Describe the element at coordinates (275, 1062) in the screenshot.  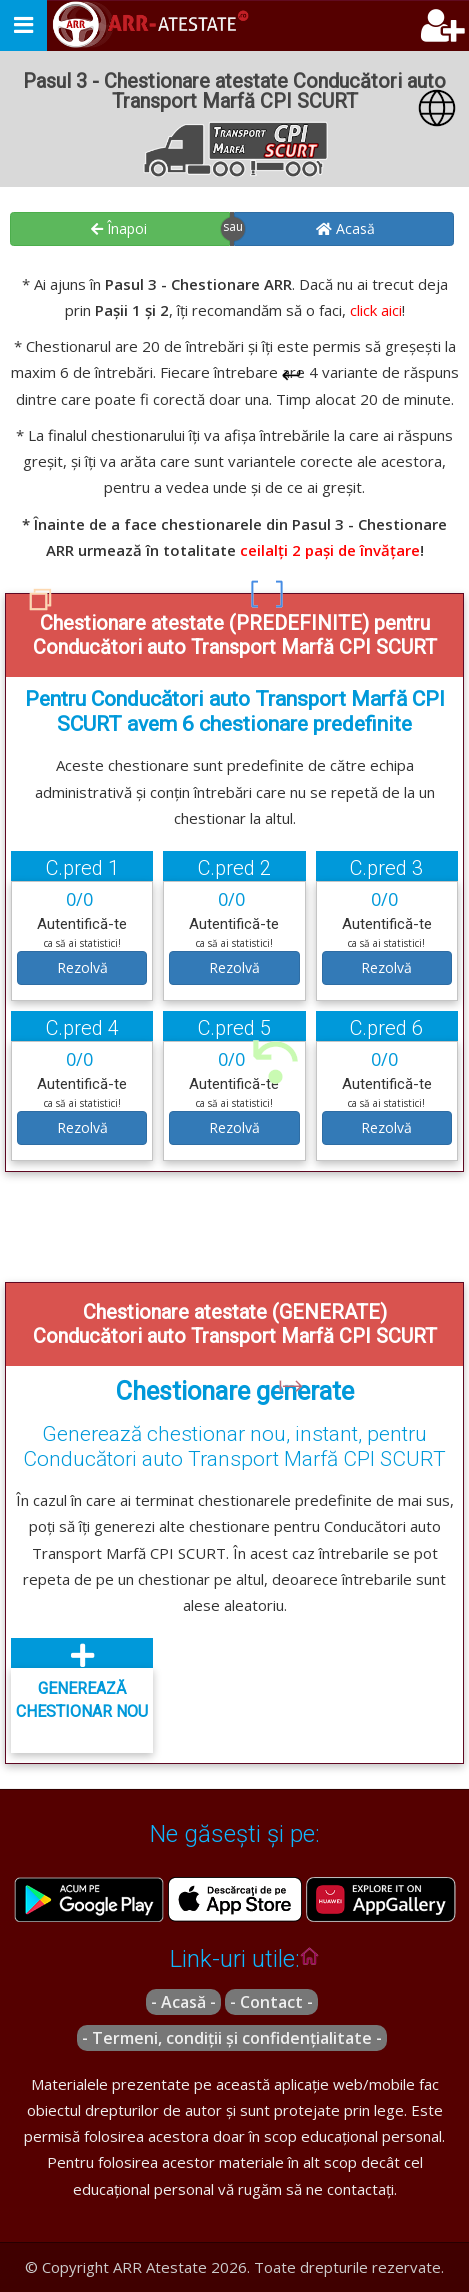
I see `step back to the previous line during debugging` at that location.